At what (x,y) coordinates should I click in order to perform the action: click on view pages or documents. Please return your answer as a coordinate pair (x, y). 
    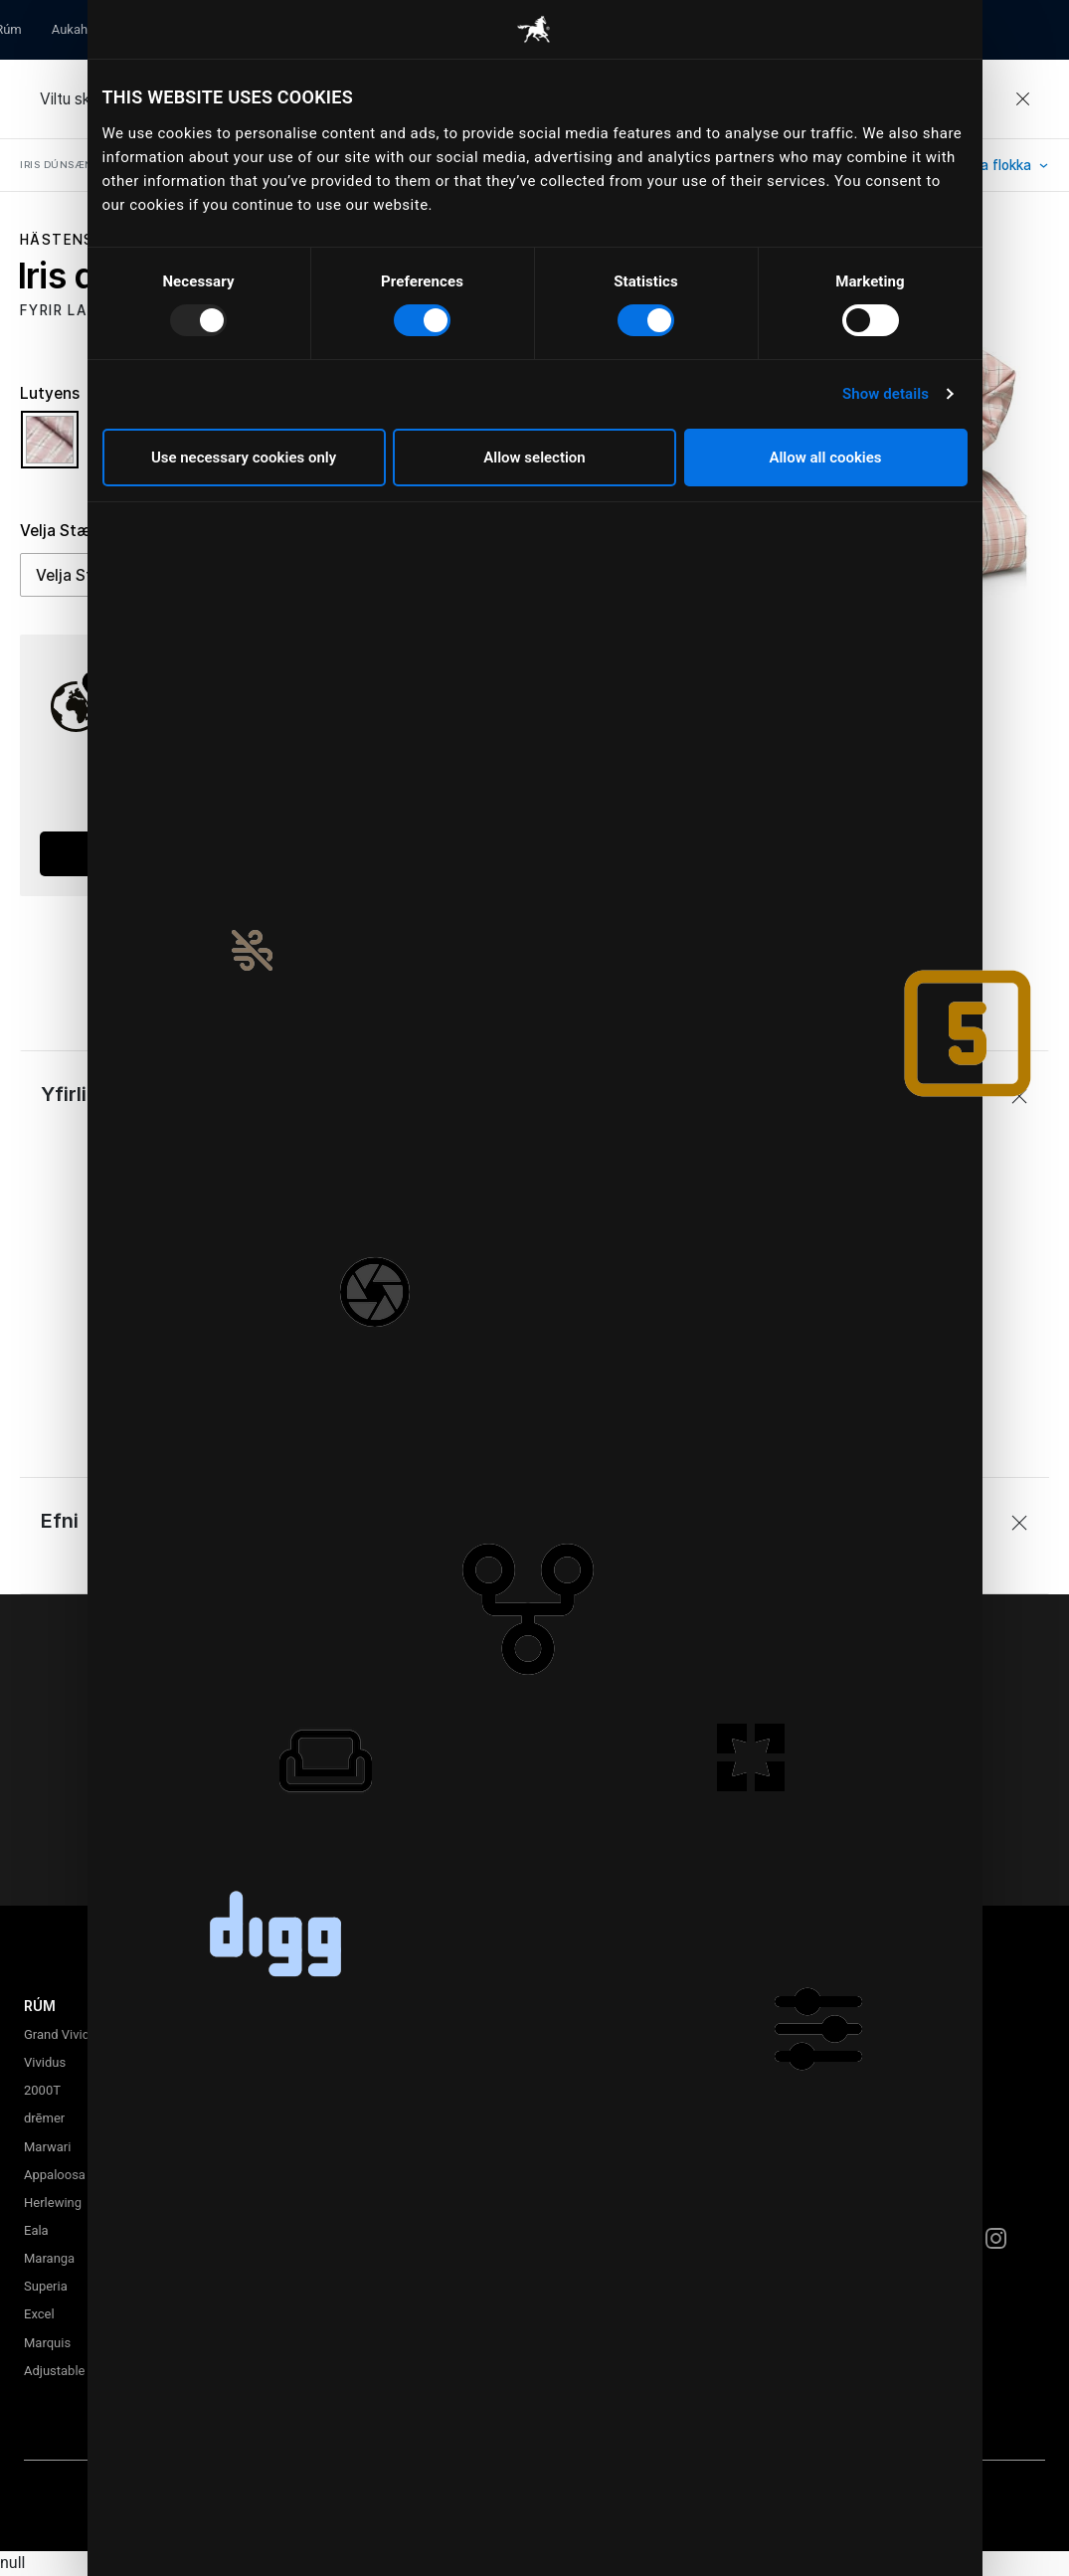
    Looking at the image, I should click on (751, 1757).